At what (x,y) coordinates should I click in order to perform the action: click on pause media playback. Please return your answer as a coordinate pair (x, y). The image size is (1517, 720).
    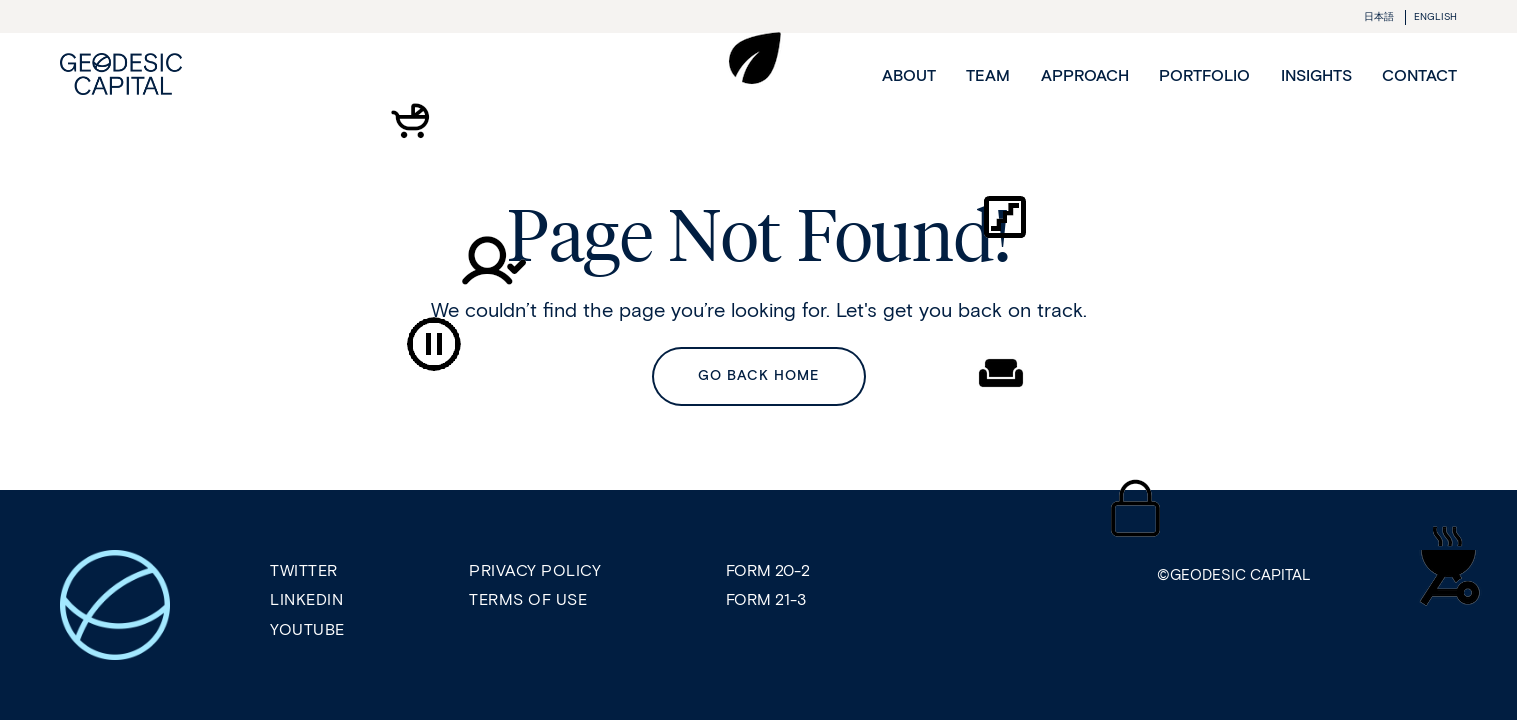
    Looking at the image, I should click on (434, 344).